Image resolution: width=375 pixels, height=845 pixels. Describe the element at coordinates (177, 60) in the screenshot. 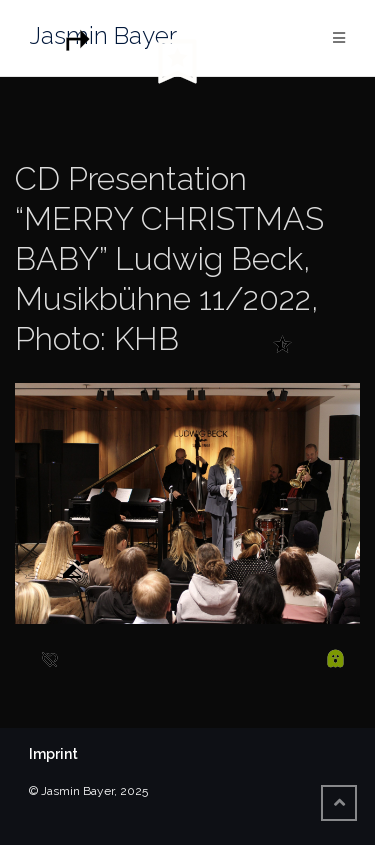

I see `bookmark this item as a favorite` at that location.